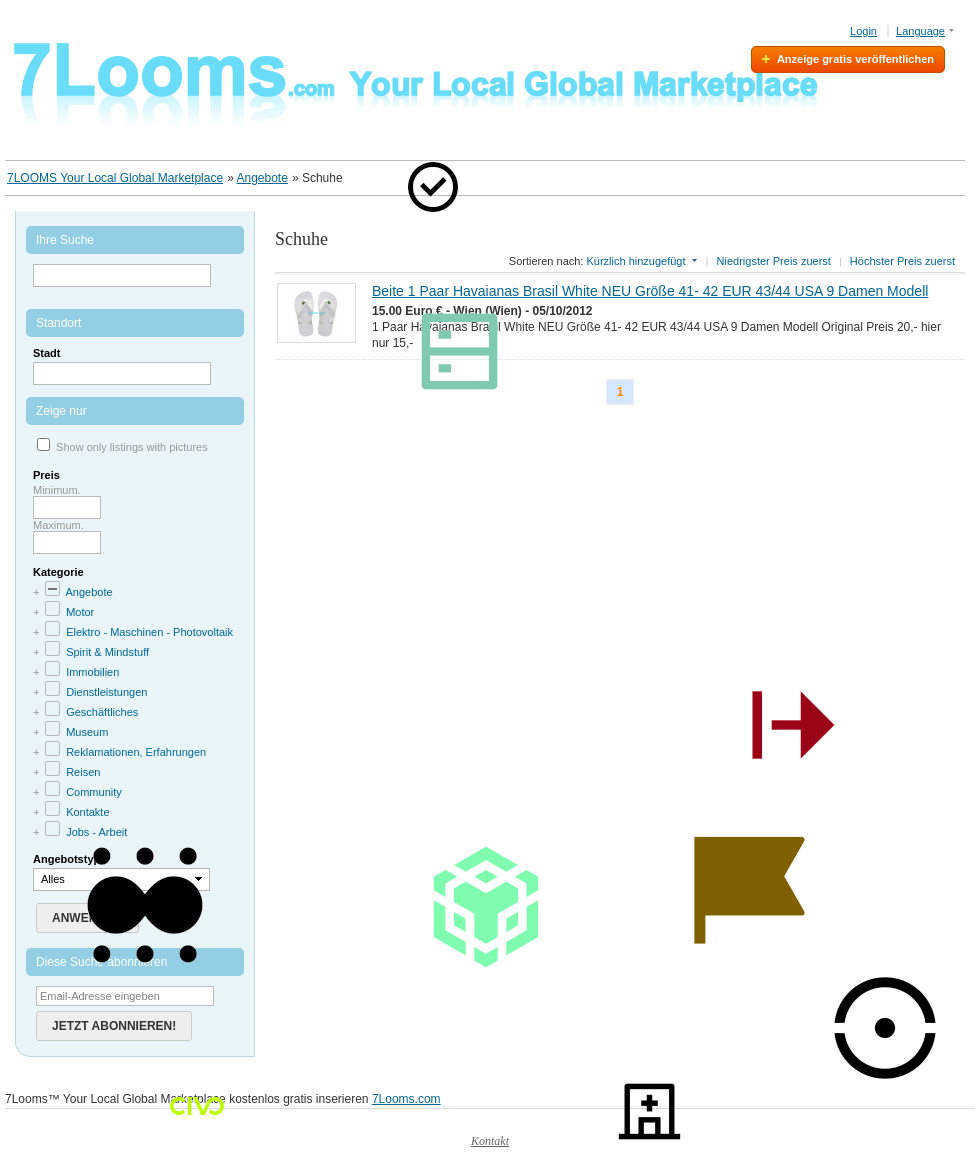  I want to click on indicates hazy or foggy weather conditions, so click(145, 905).